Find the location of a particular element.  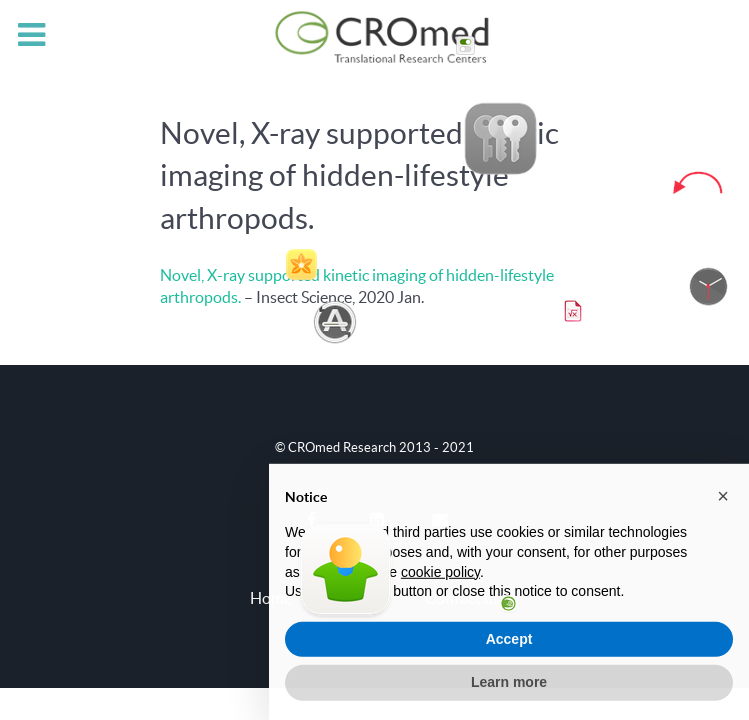

undo the last action is located at coordinates (697, 182).